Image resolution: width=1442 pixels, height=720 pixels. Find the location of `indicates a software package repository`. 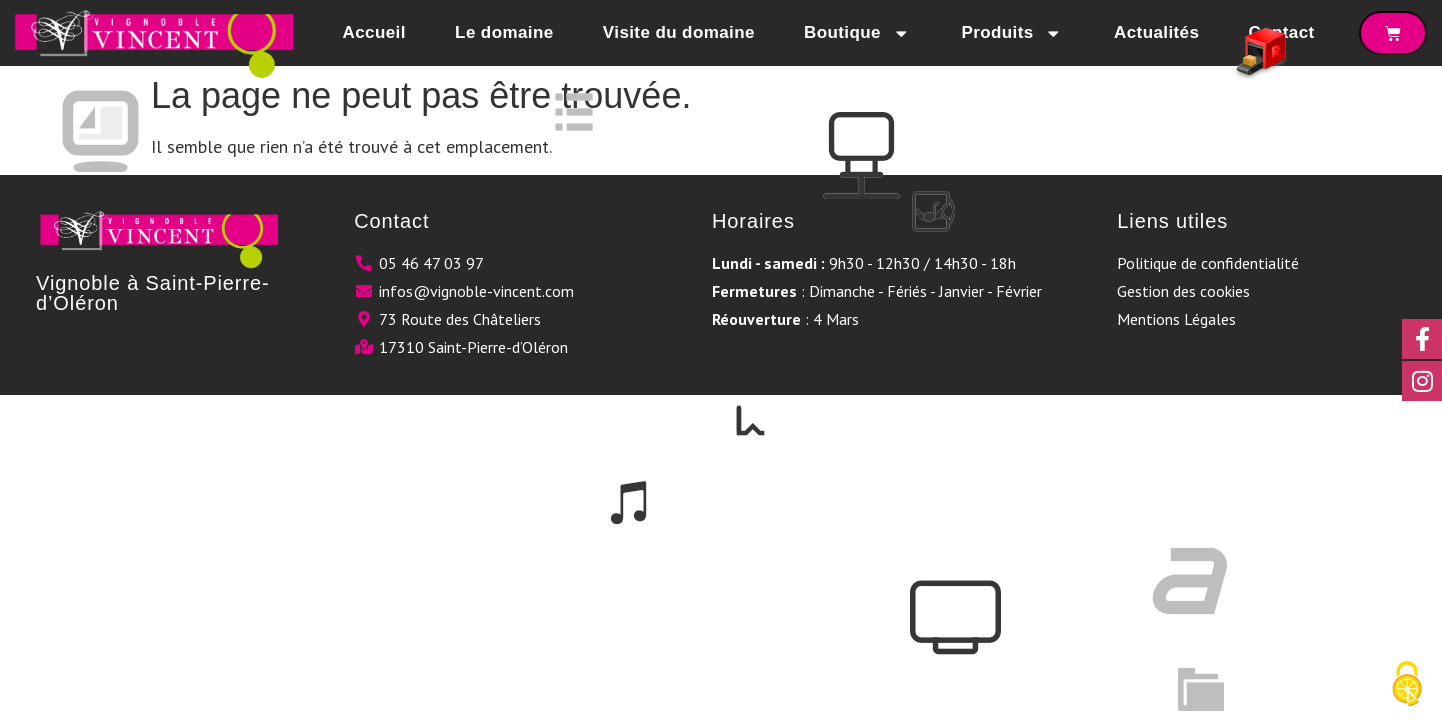

indicates a software package repository is located at coordinates (1261, 52).